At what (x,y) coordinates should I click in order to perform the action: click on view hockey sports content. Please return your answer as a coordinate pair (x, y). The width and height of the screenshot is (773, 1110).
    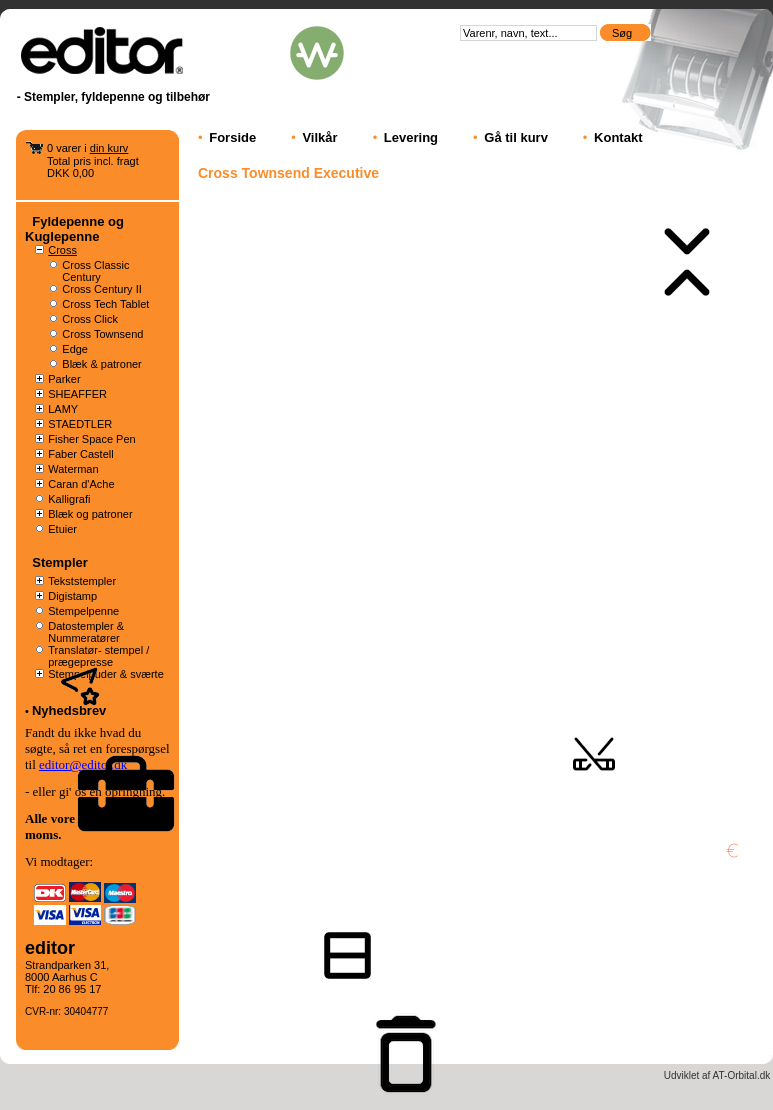
    Looking at the image, I should click on (594, 754).